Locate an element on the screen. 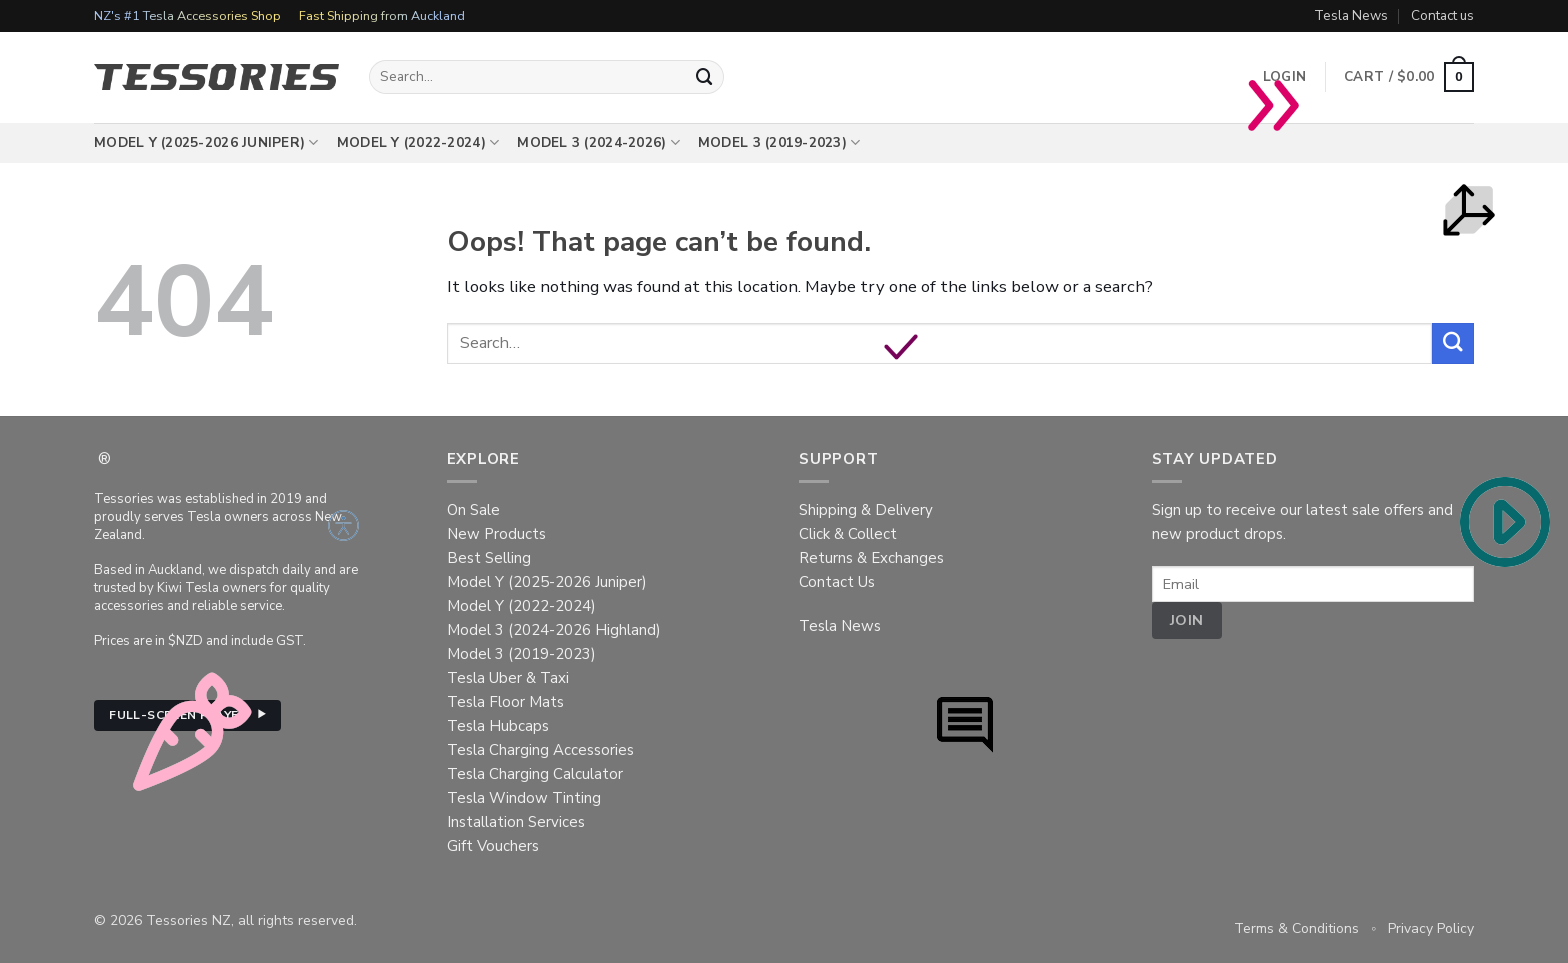  play media or video content is located at coordinates (1505, 522).